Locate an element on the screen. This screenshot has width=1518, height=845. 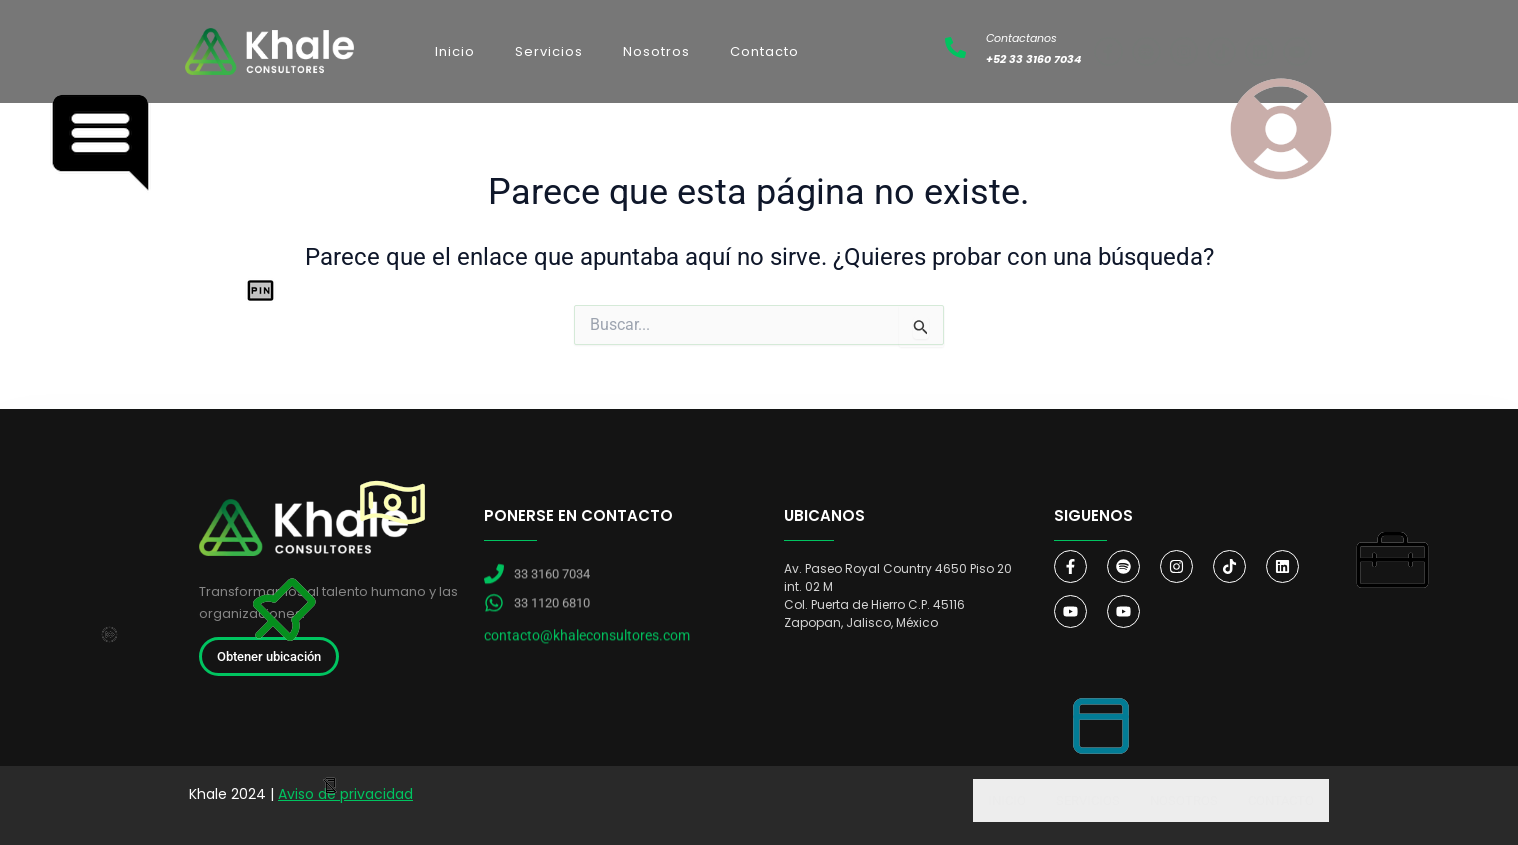
access help or support center is located at coordinates (1281, 129).